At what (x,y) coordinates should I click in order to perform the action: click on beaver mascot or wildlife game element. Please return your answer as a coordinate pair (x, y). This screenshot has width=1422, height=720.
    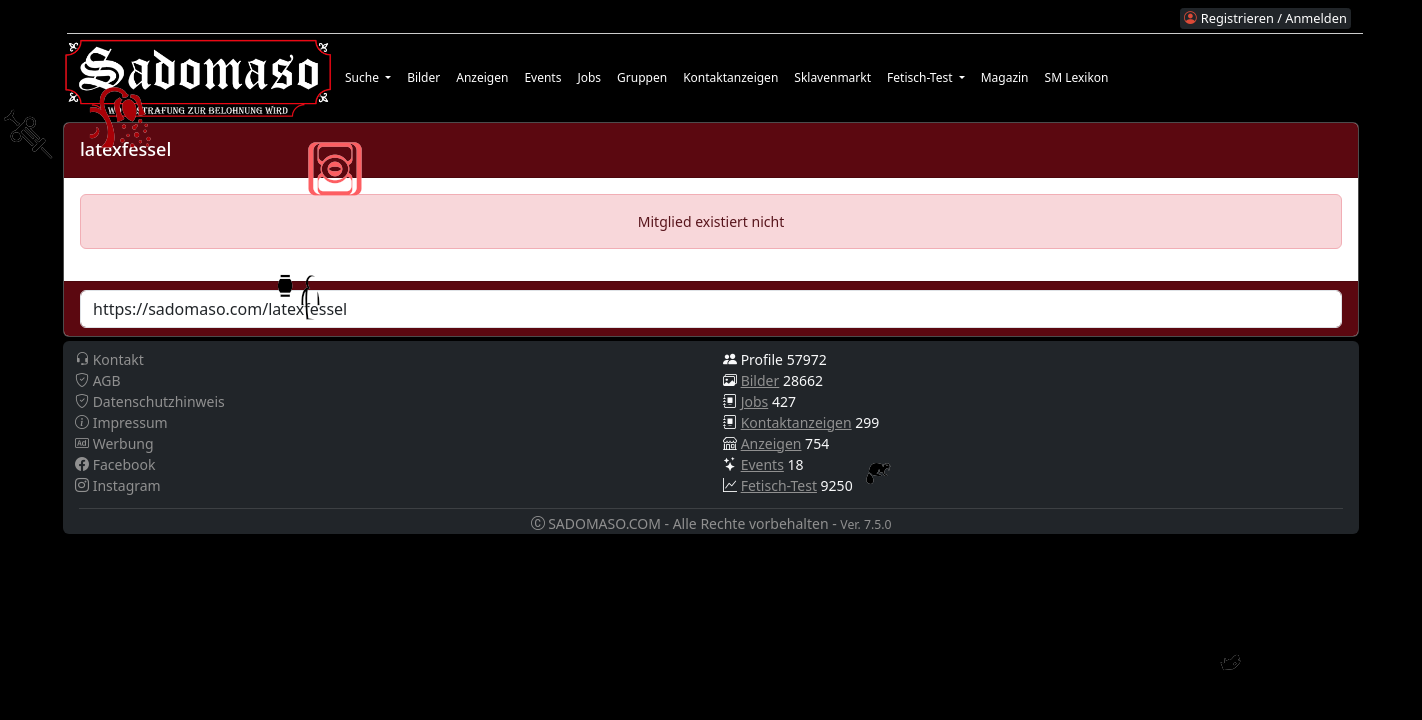
    Looking at the image, I should click on (878, 473).